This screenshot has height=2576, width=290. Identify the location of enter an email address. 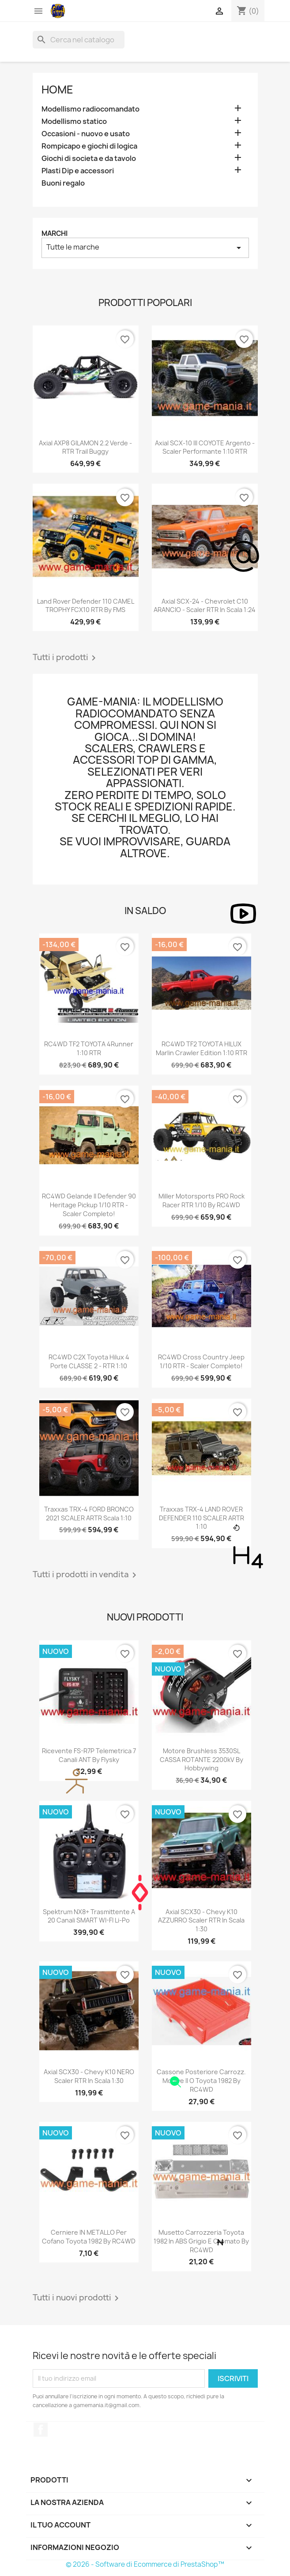
(243, 556).